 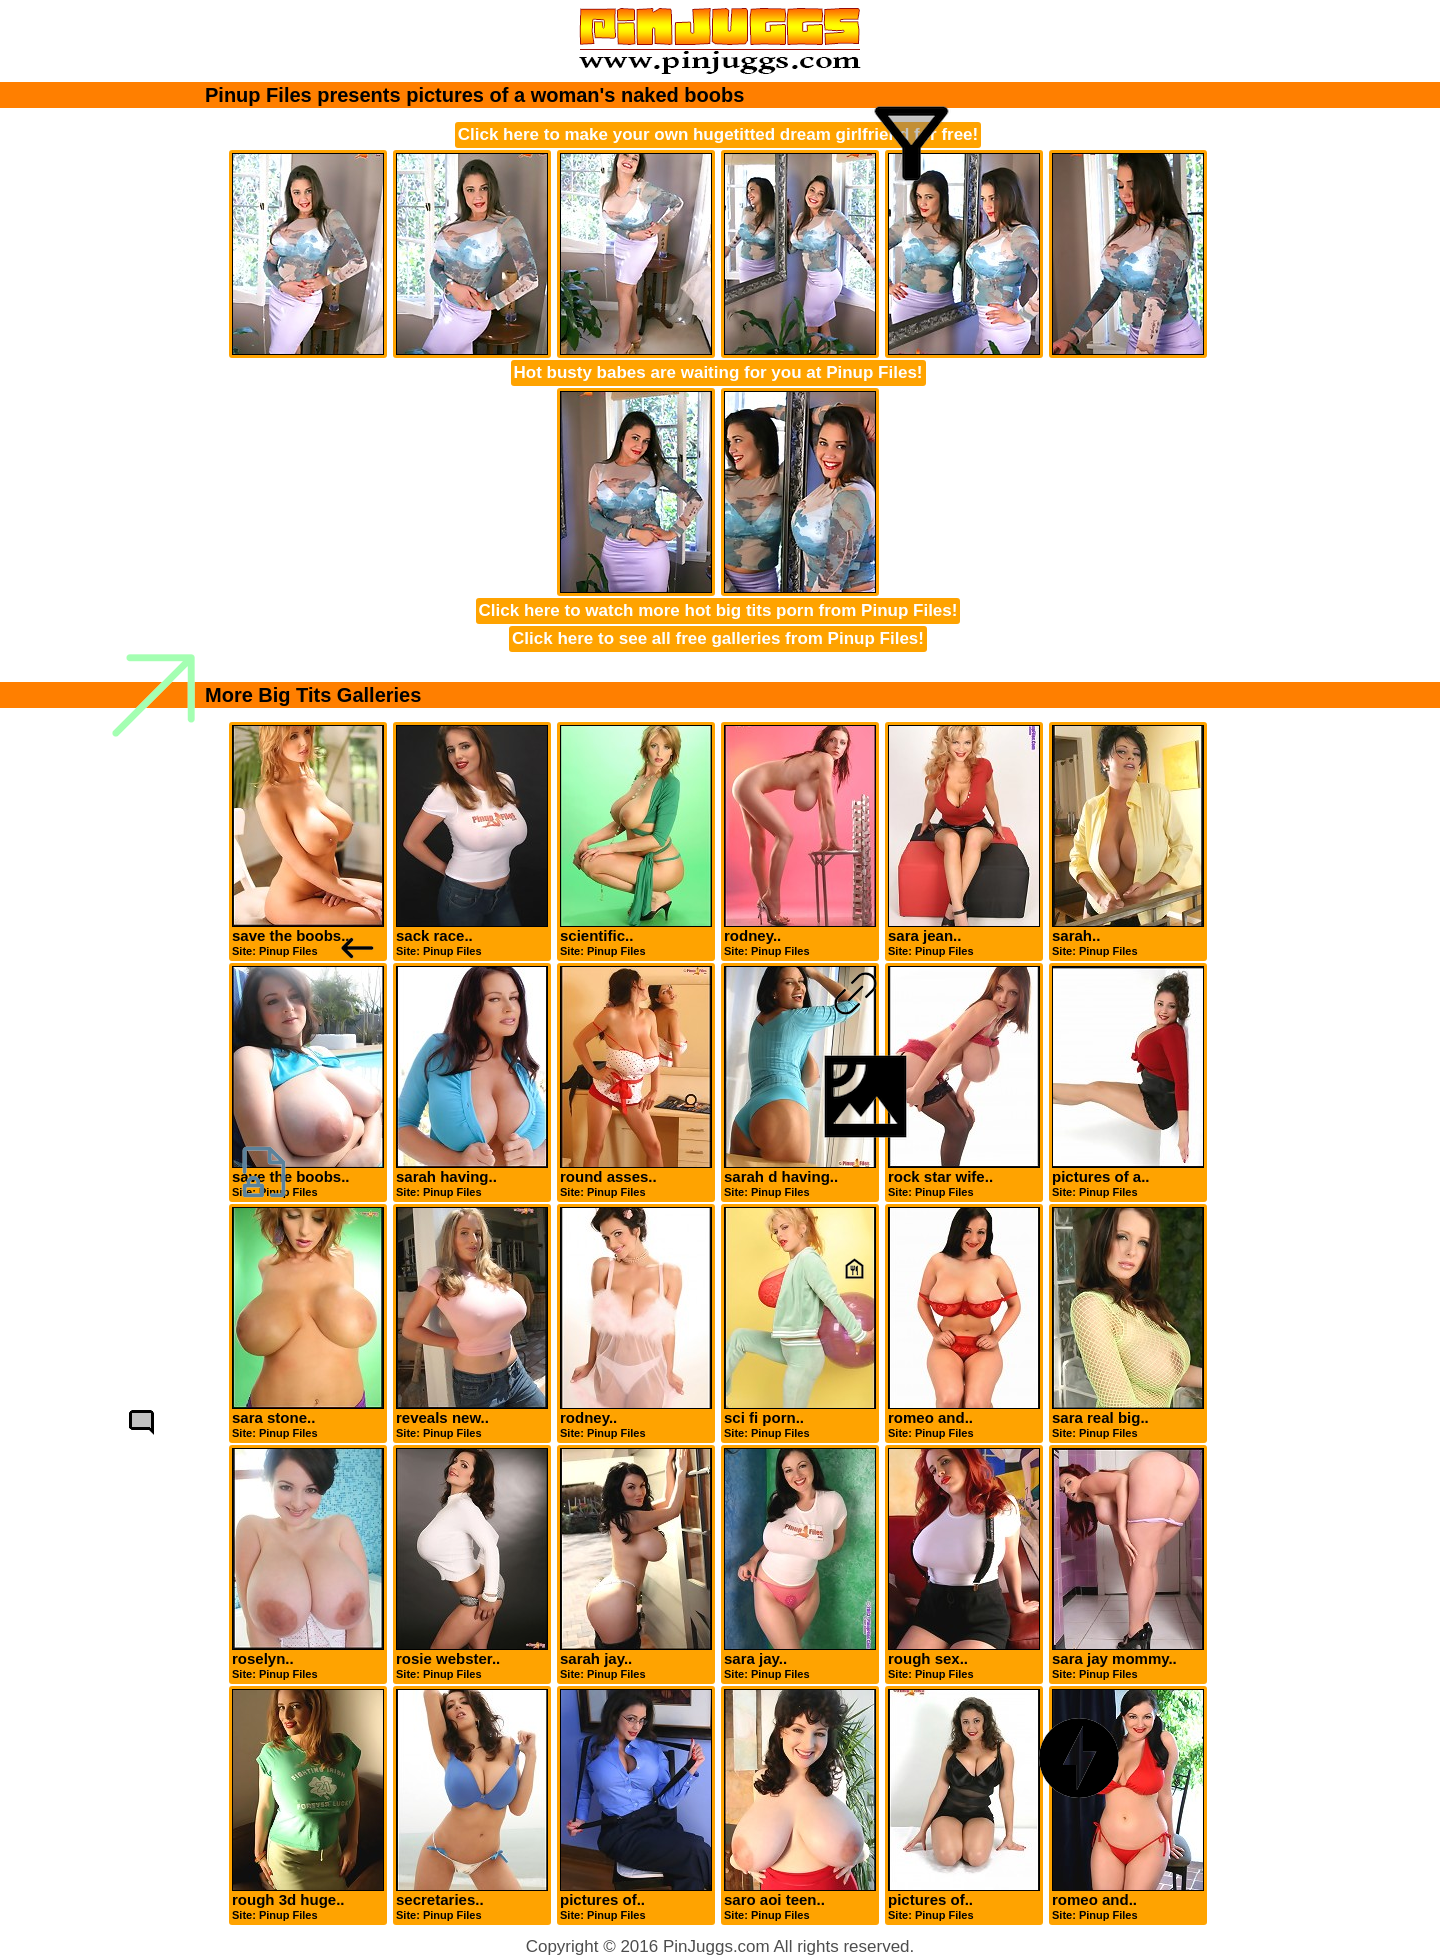 What do you see at coordinates (1079, 1758) in the screenshot?
I see `indicates offline mode or cached content available` at bounding box center [1079, 1758].